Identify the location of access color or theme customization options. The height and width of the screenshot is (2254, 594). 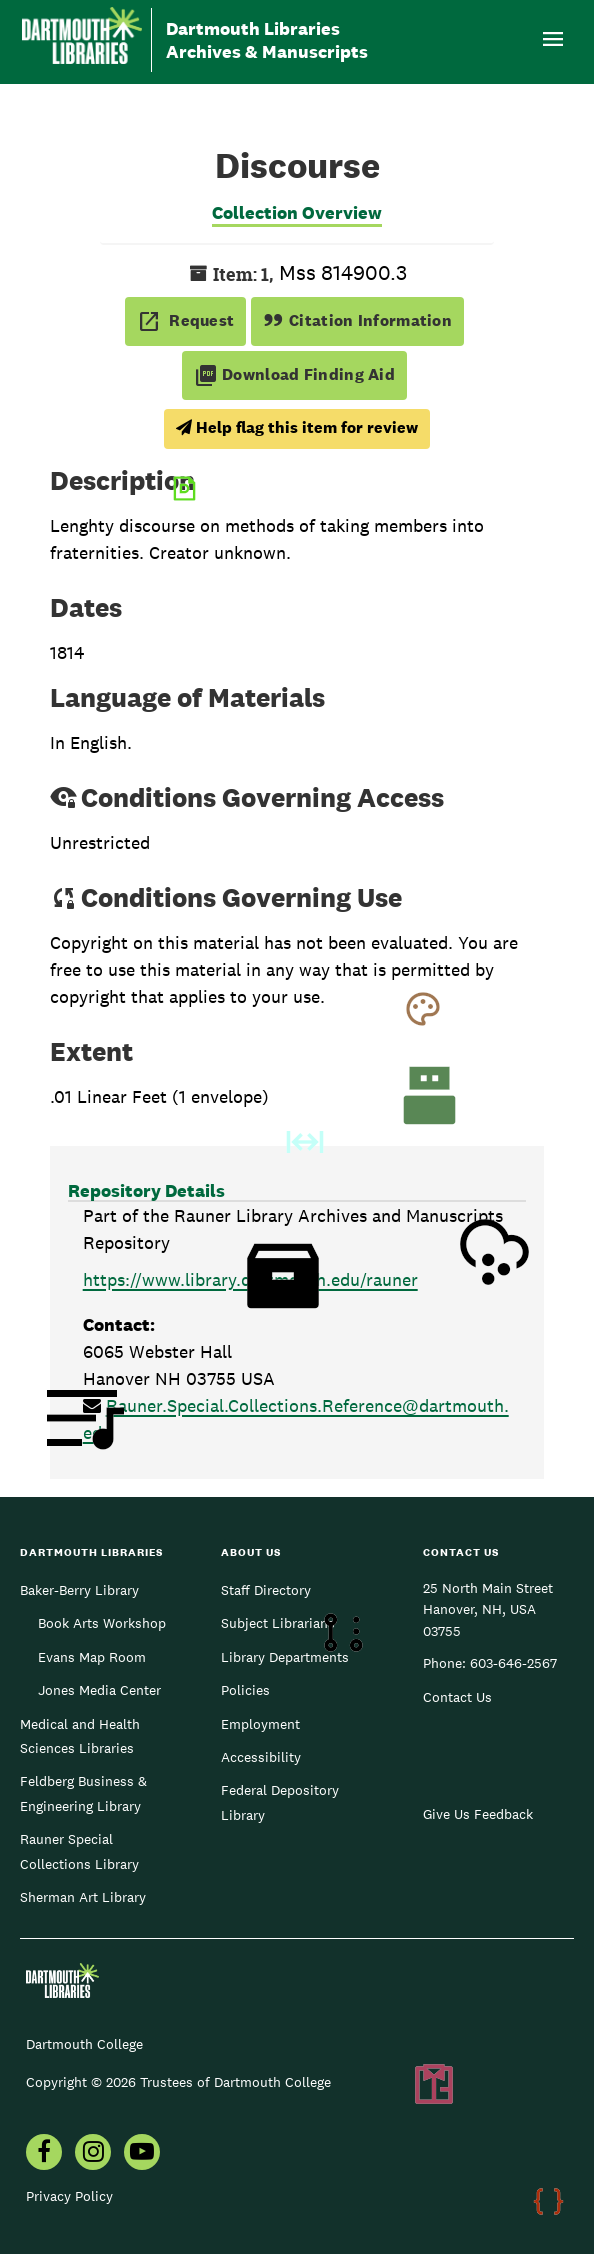
(423, 1009).